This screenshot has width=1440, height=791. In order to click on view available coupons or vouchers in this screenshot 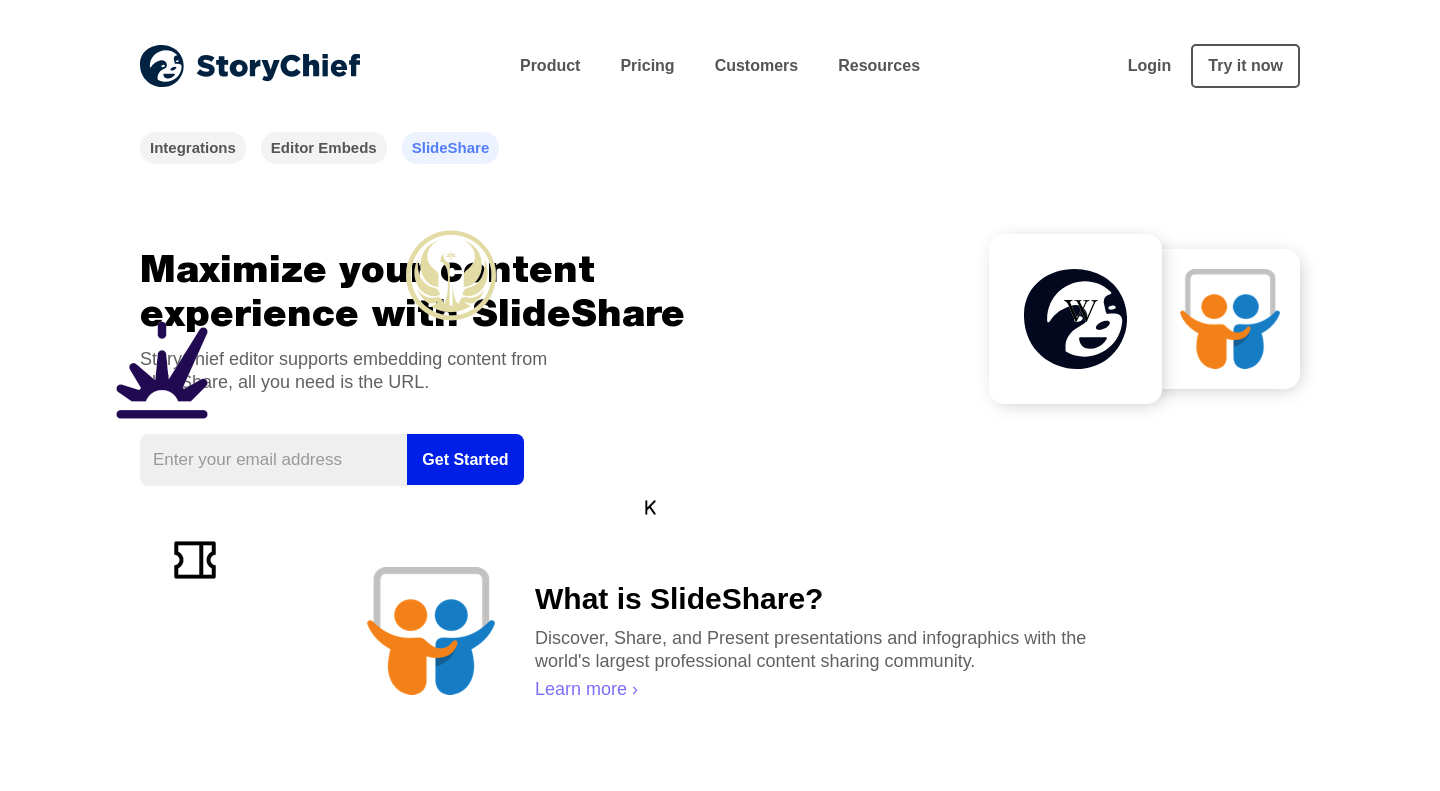, I will do `click(195, 560)`.